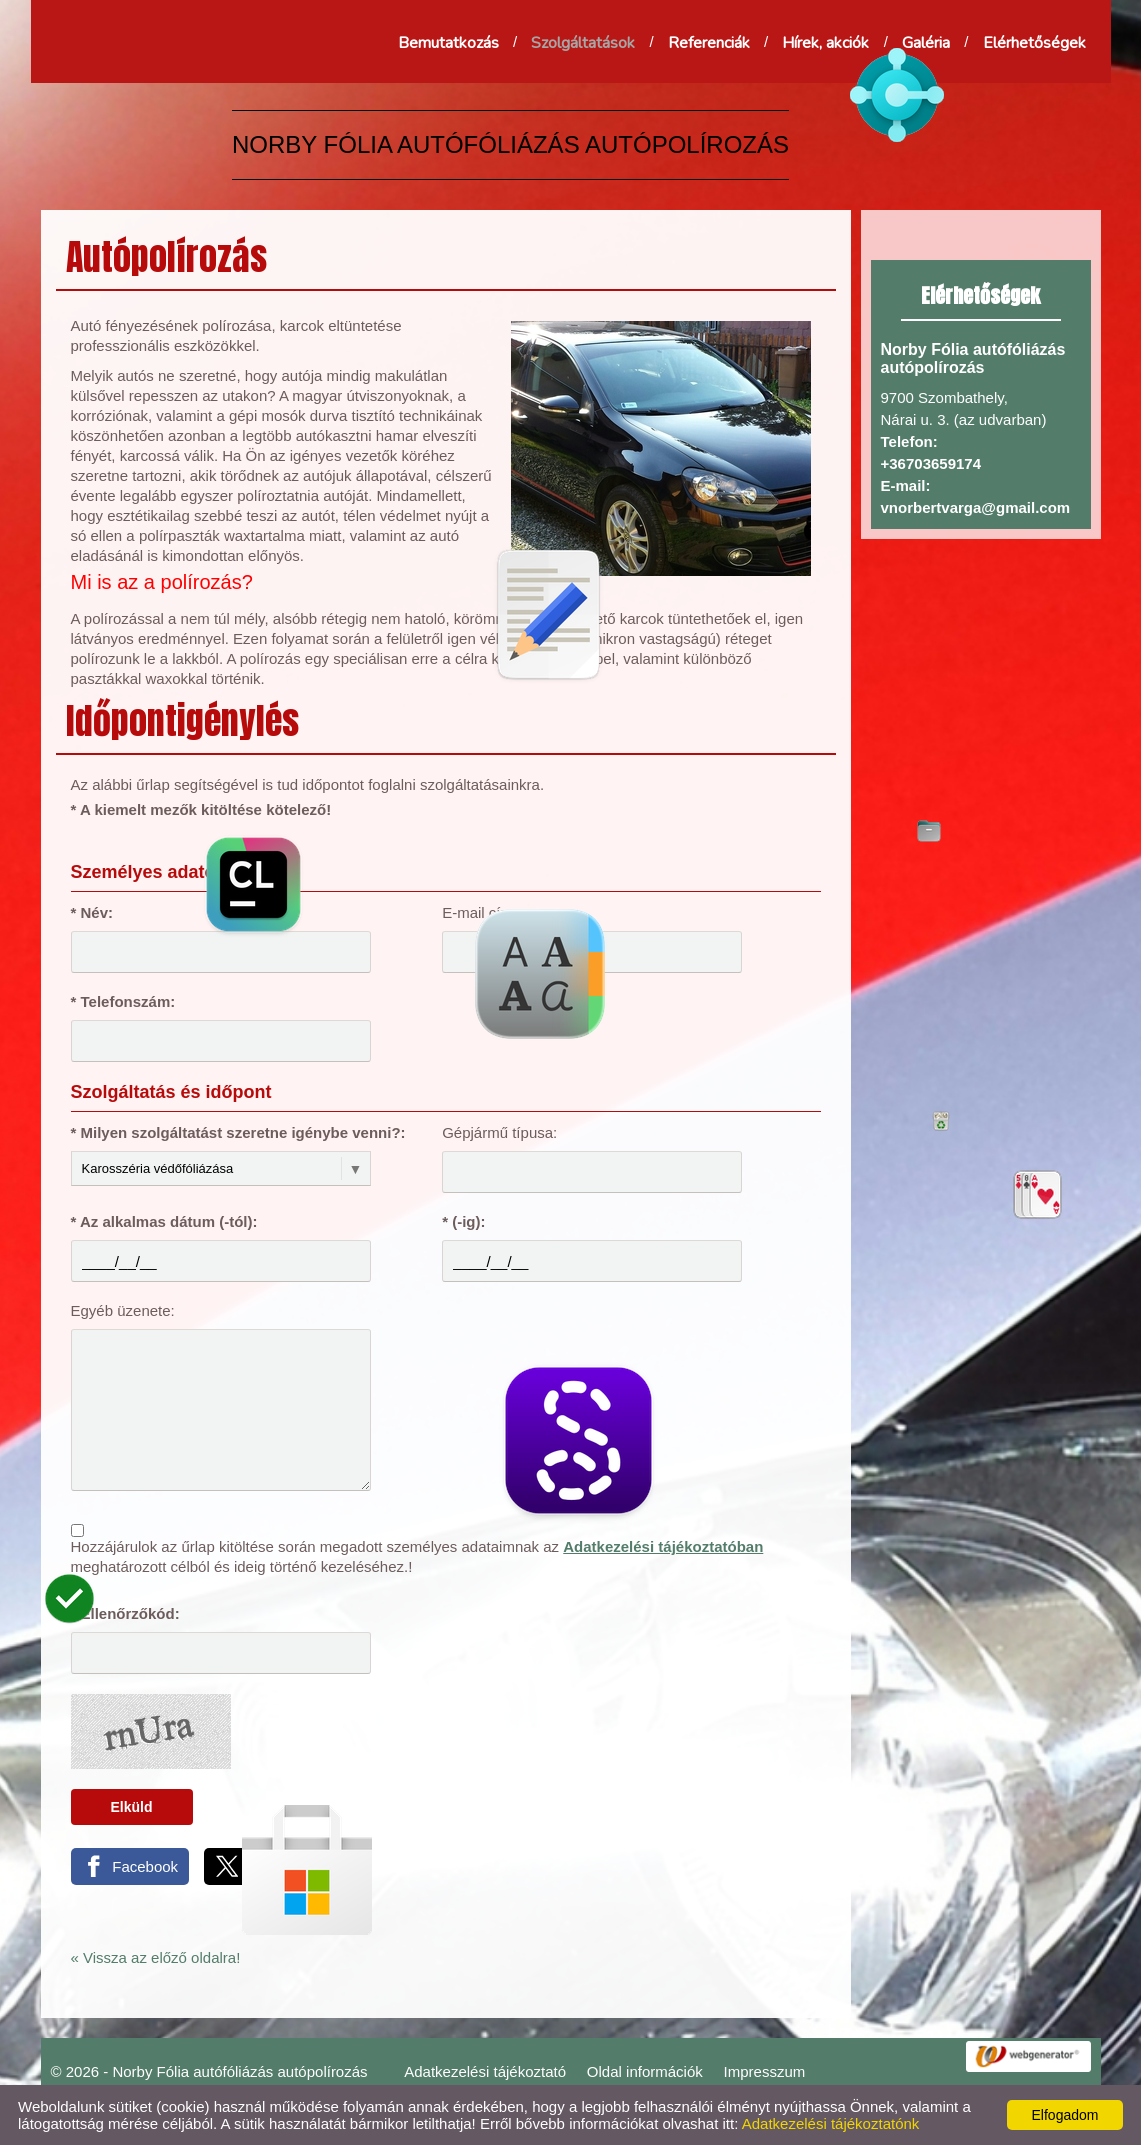 The width and height of the screenshot is (1141, 2145). What do you see at coordinates (253, 884) in the screenshot?
I see `open CLion IDE application` at bounding box center [253, 884].